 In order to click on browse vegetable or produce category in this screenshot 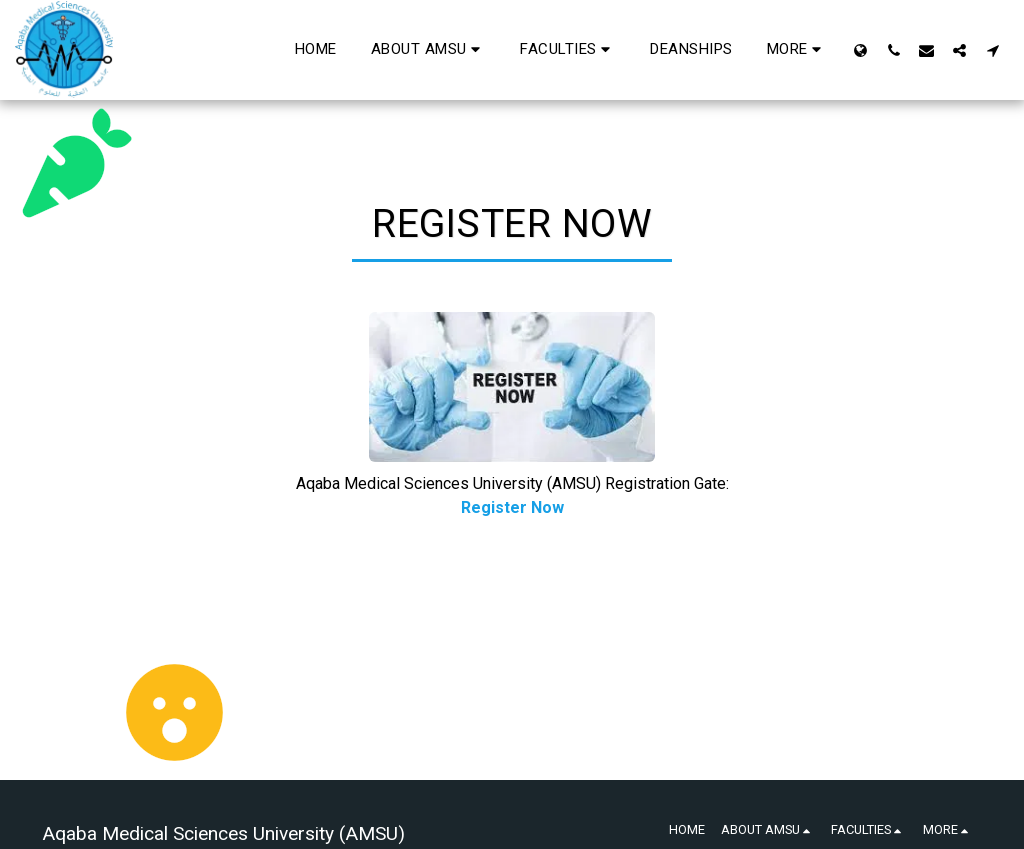, I will do `click(73, 167)`.